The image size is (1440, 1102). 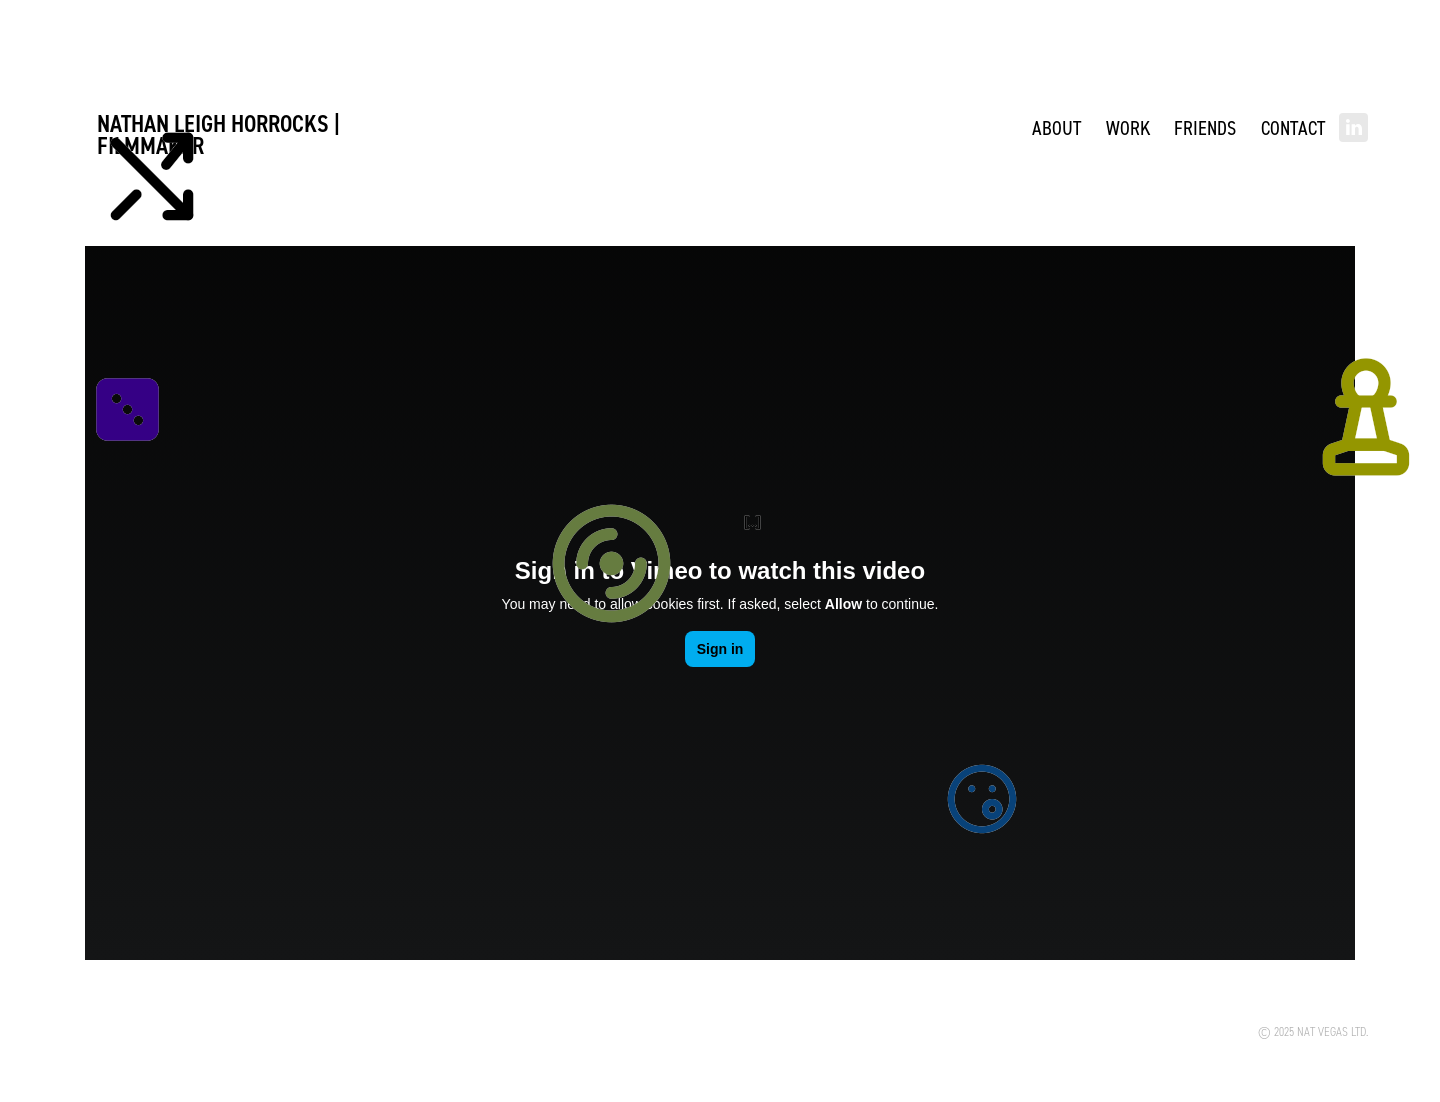 I want to click on indicates singing or karaoke mode, so click(x=982, y=799).